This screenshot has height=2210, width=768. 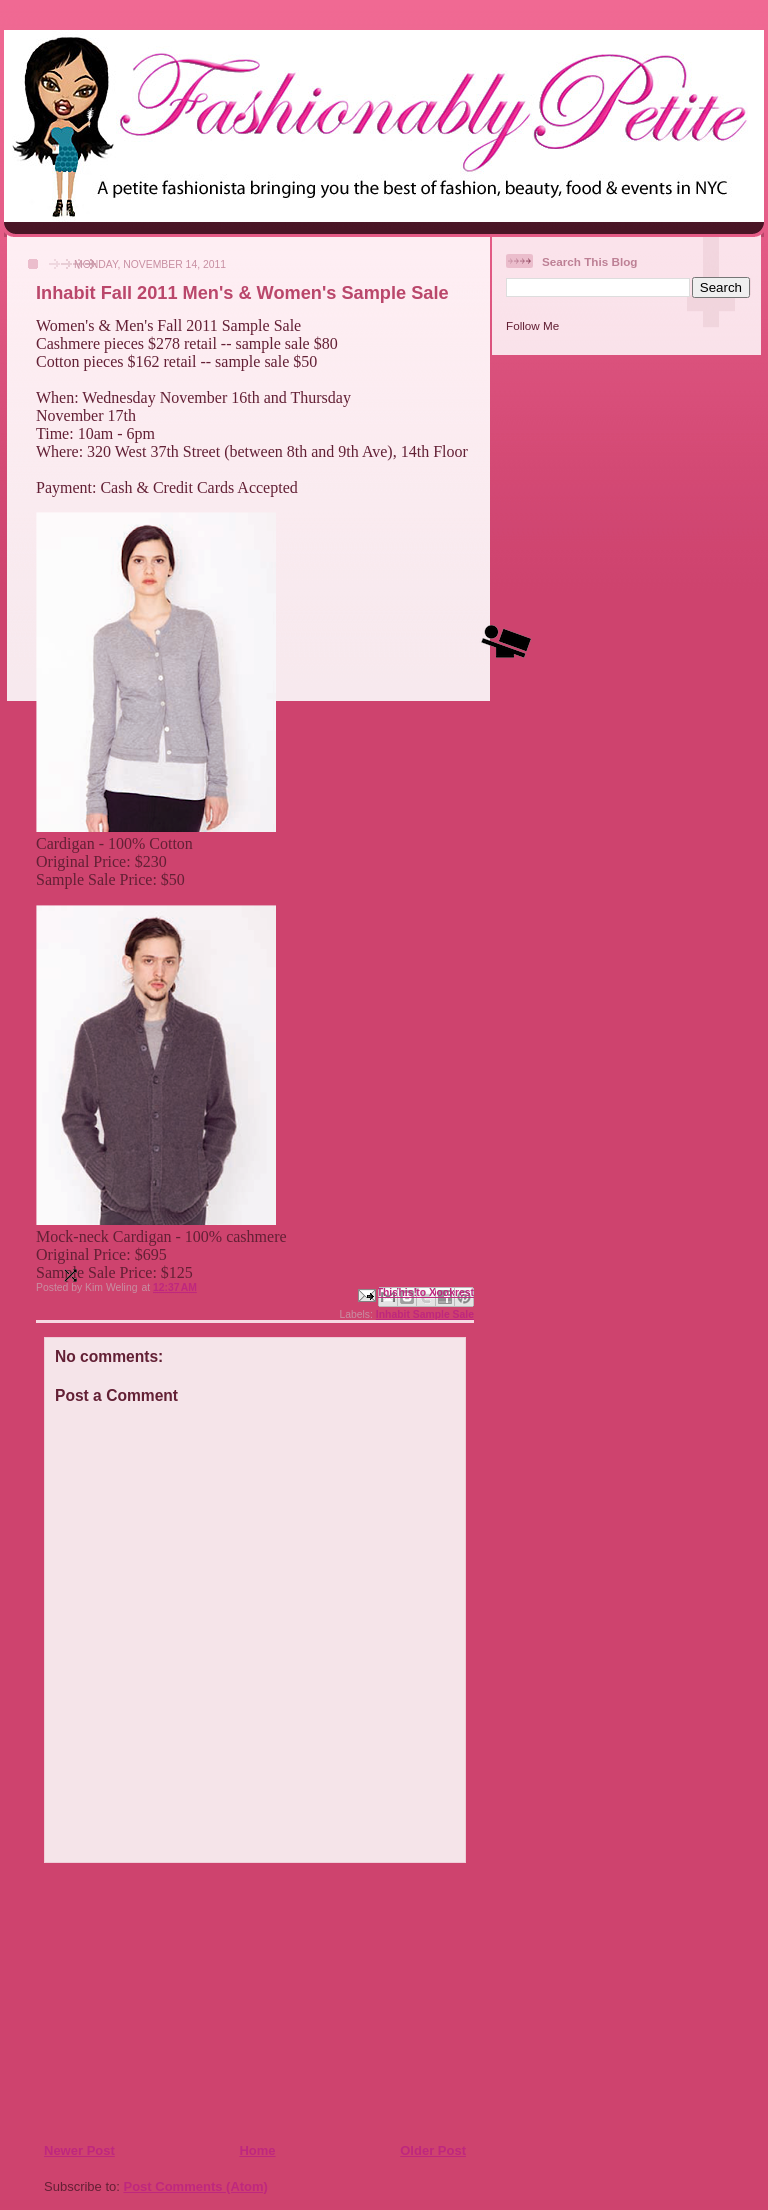 I want to click on indicates lie-flat seat availability on flight, so click(x=505, y=642).